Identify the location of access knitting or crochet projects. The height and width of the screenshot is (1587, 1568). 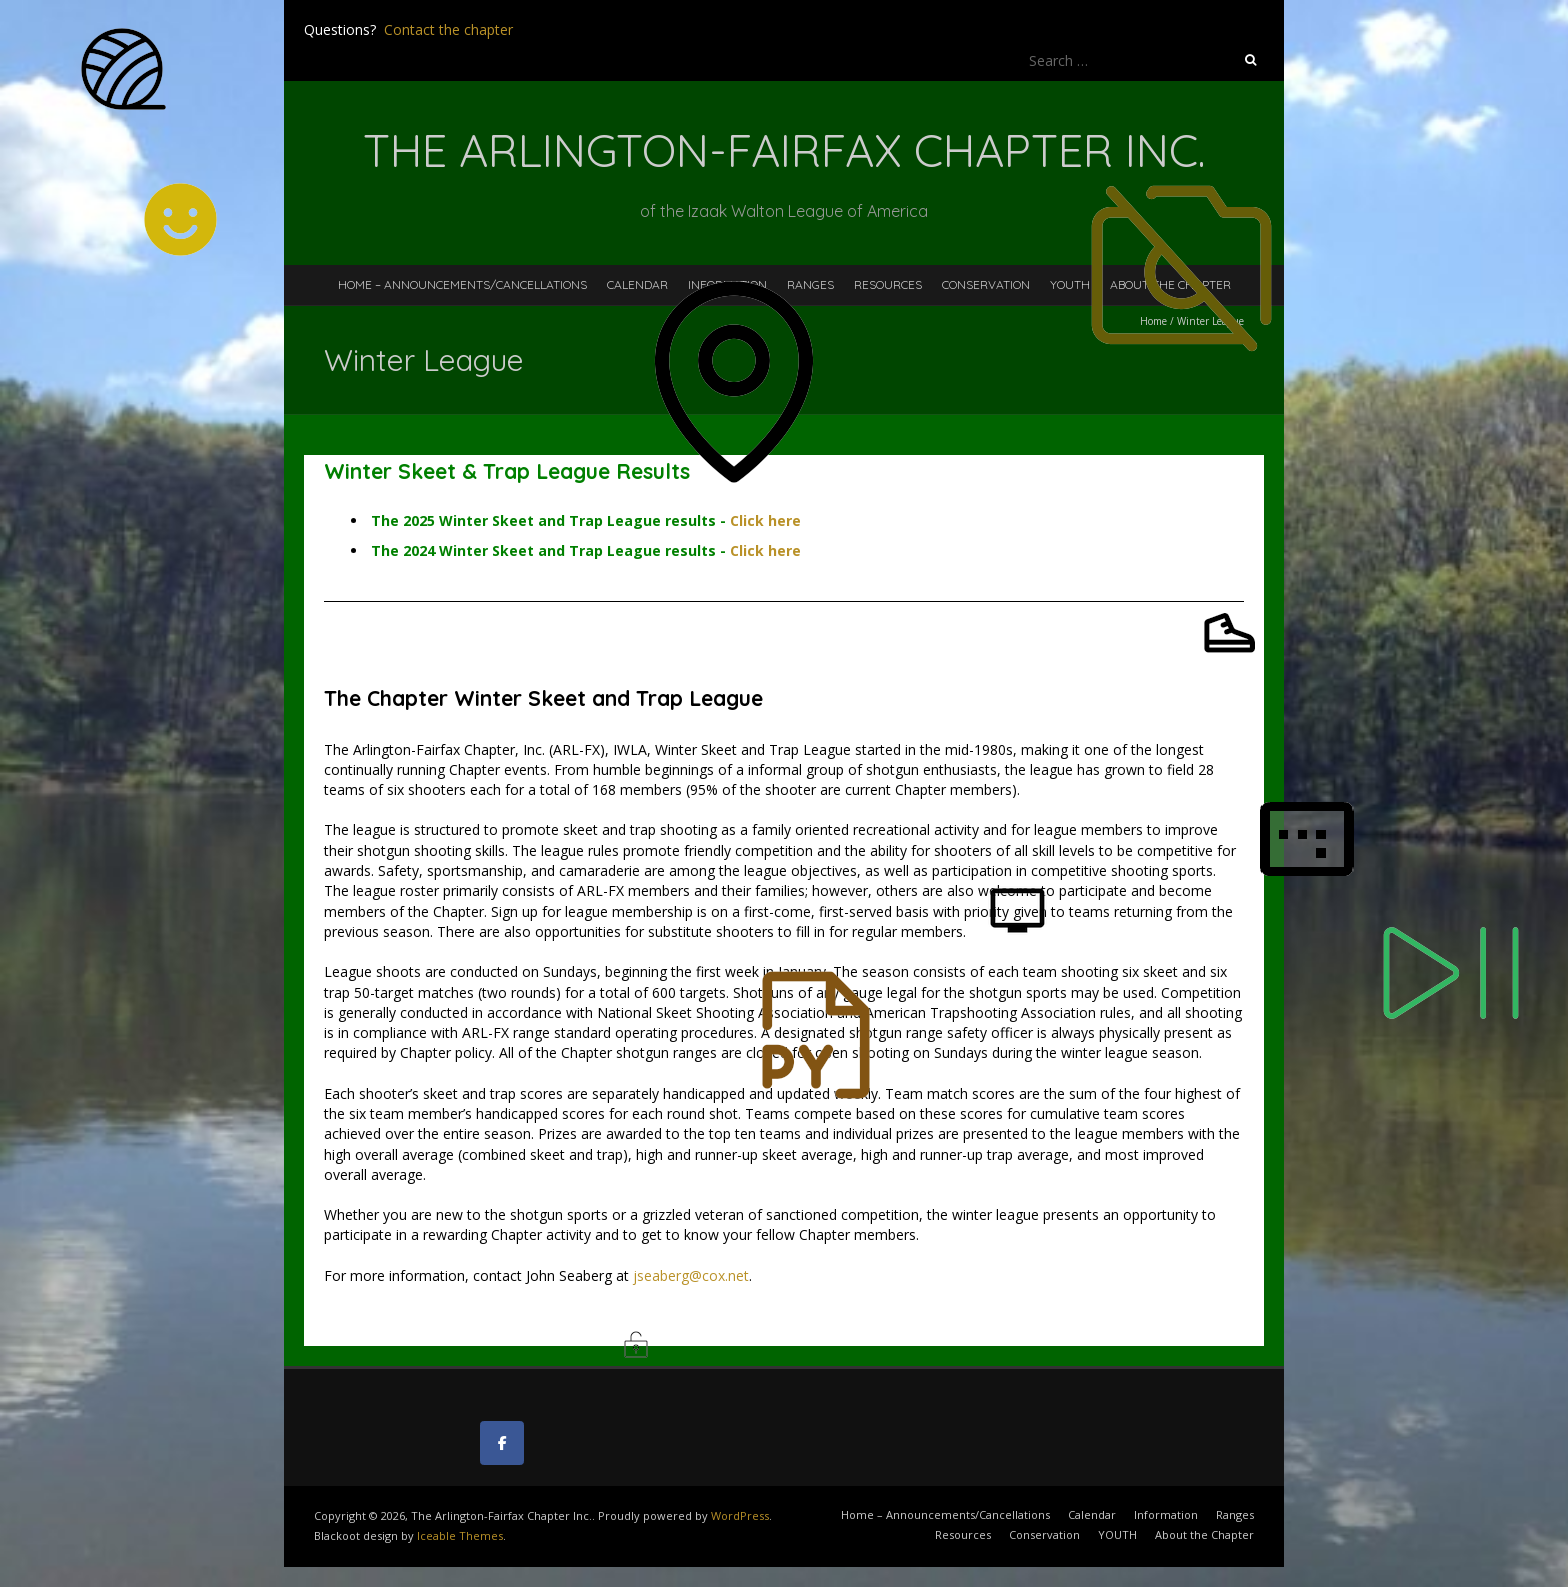
(122, 69).